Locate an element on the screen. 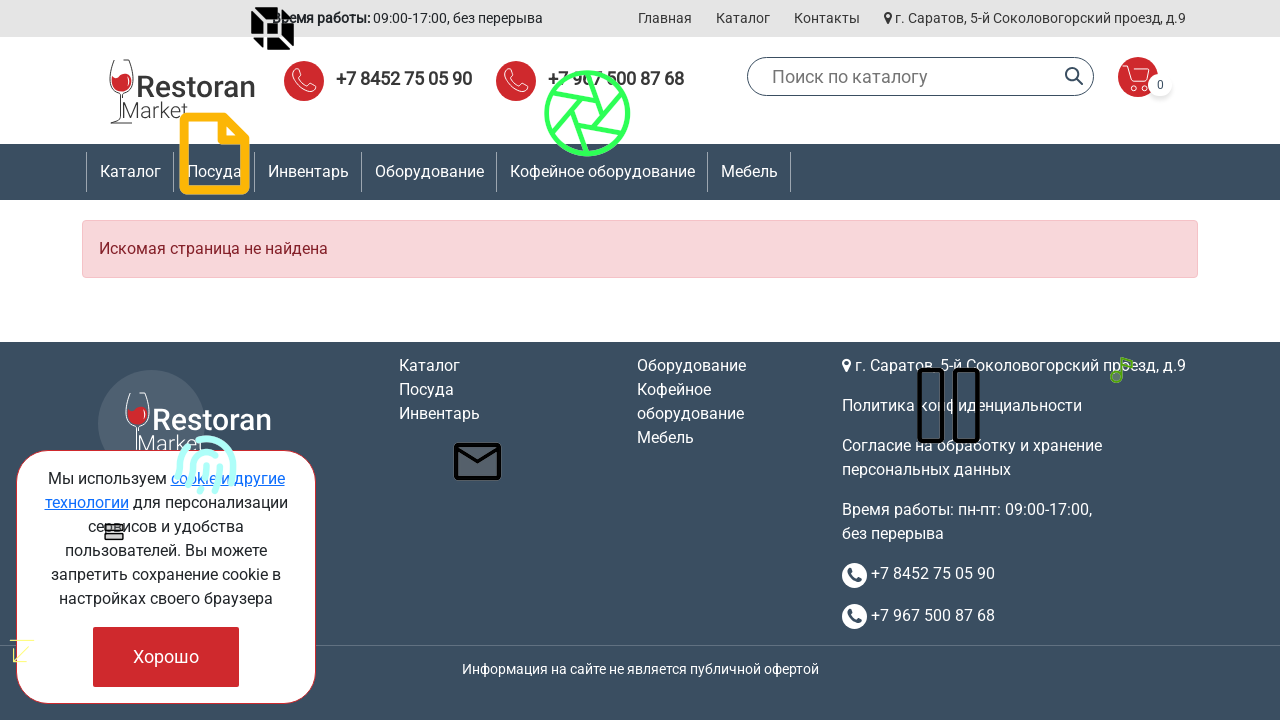 The image size is (1280, 720). move item to bottom-left corner is located at coordinates (21, 651).